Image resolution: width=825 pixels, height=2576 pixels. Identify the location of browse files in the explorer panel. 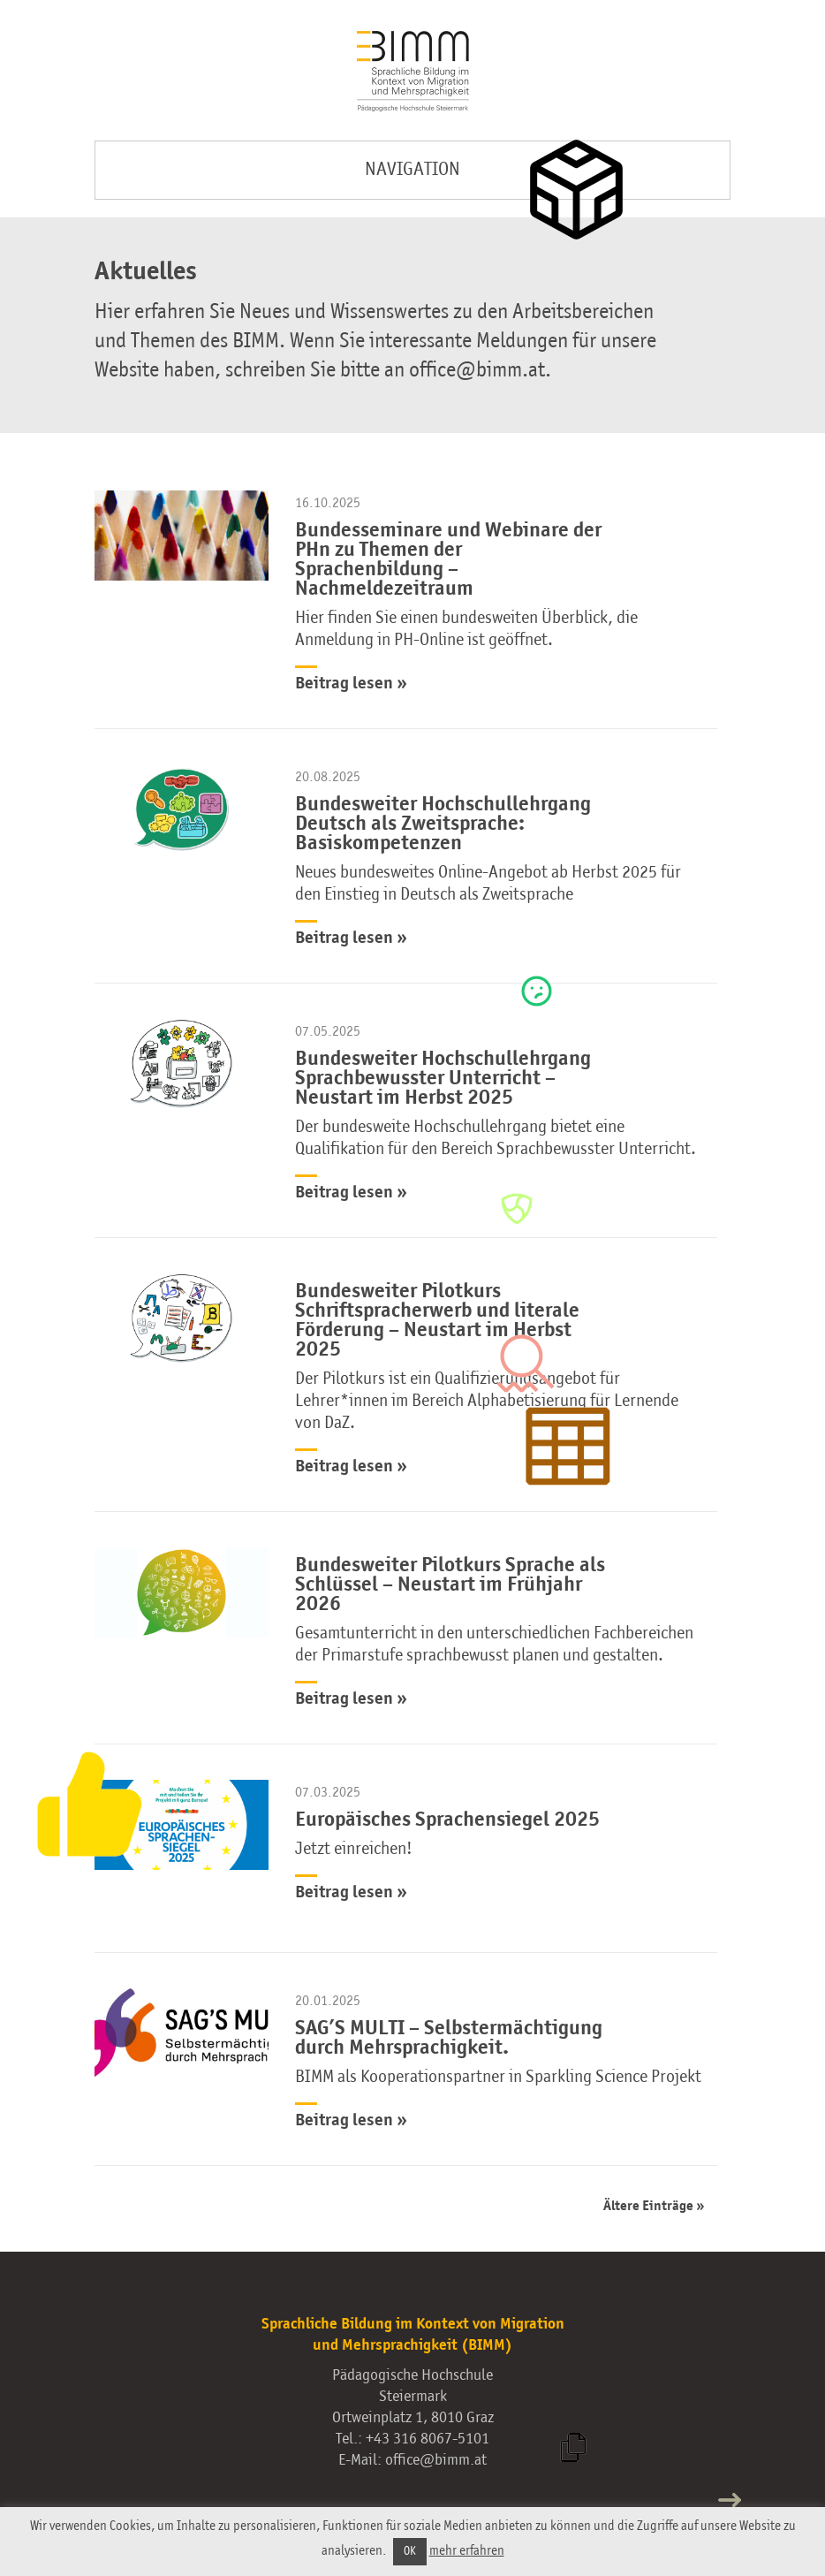
(573, 2447).